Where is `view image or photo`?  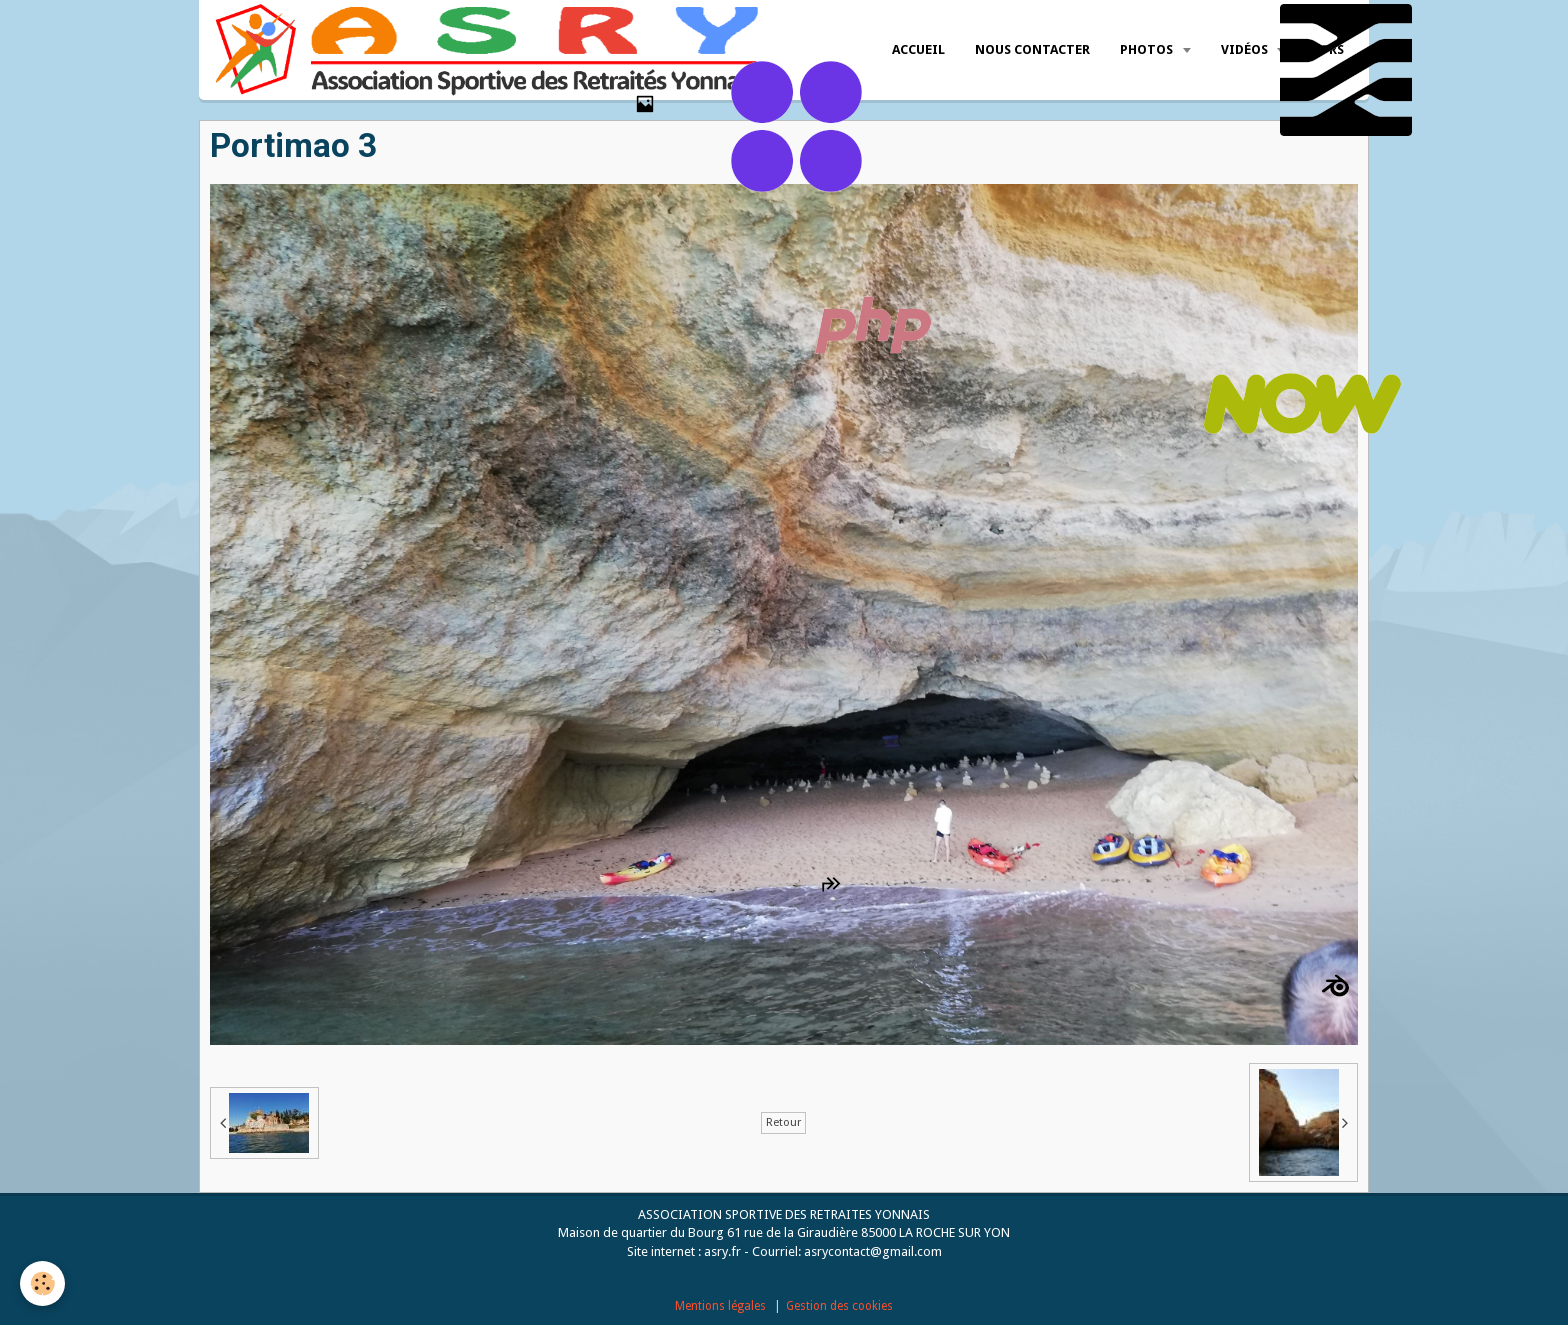 view image or photo is located at coordinates (645, 104).